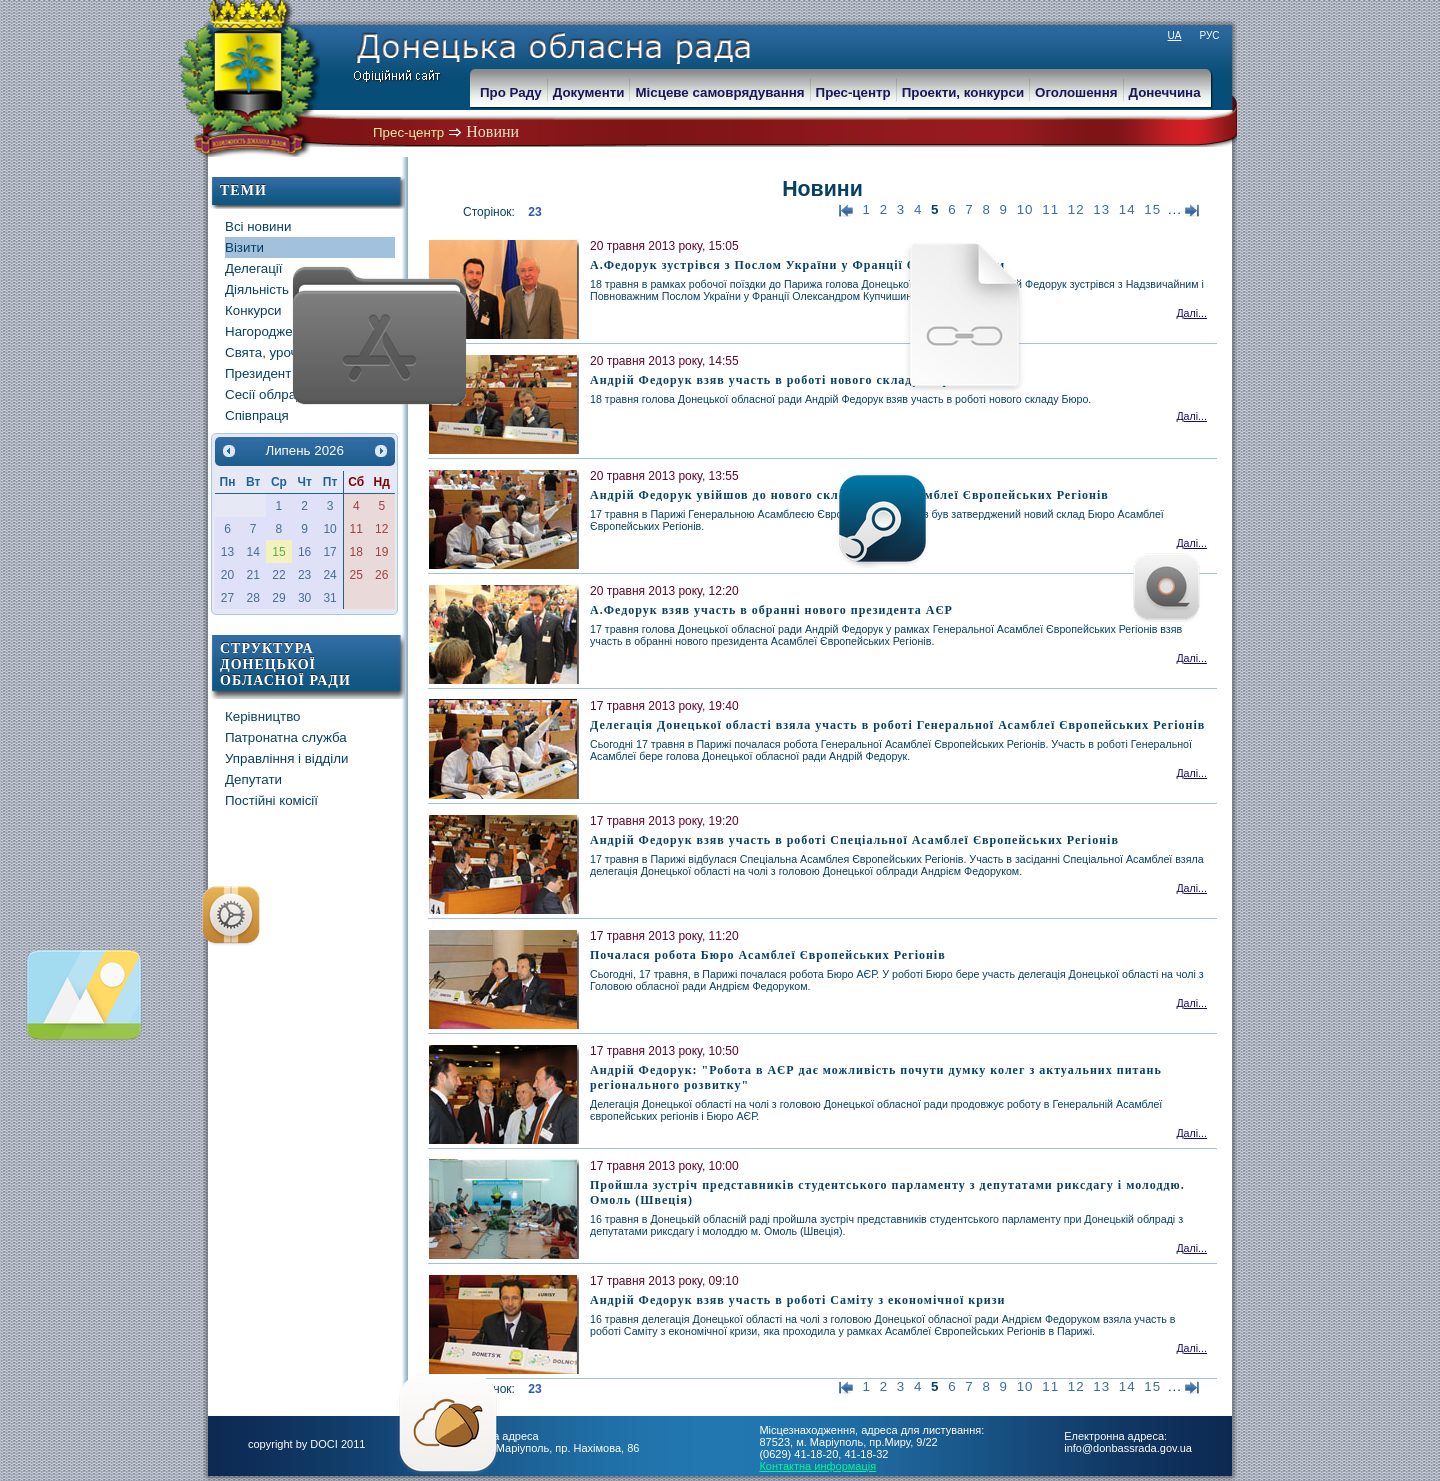 Image resolution: width=1440 pixels, height=1481 pixels. I want to click on open photo management app, so click(84, 995).